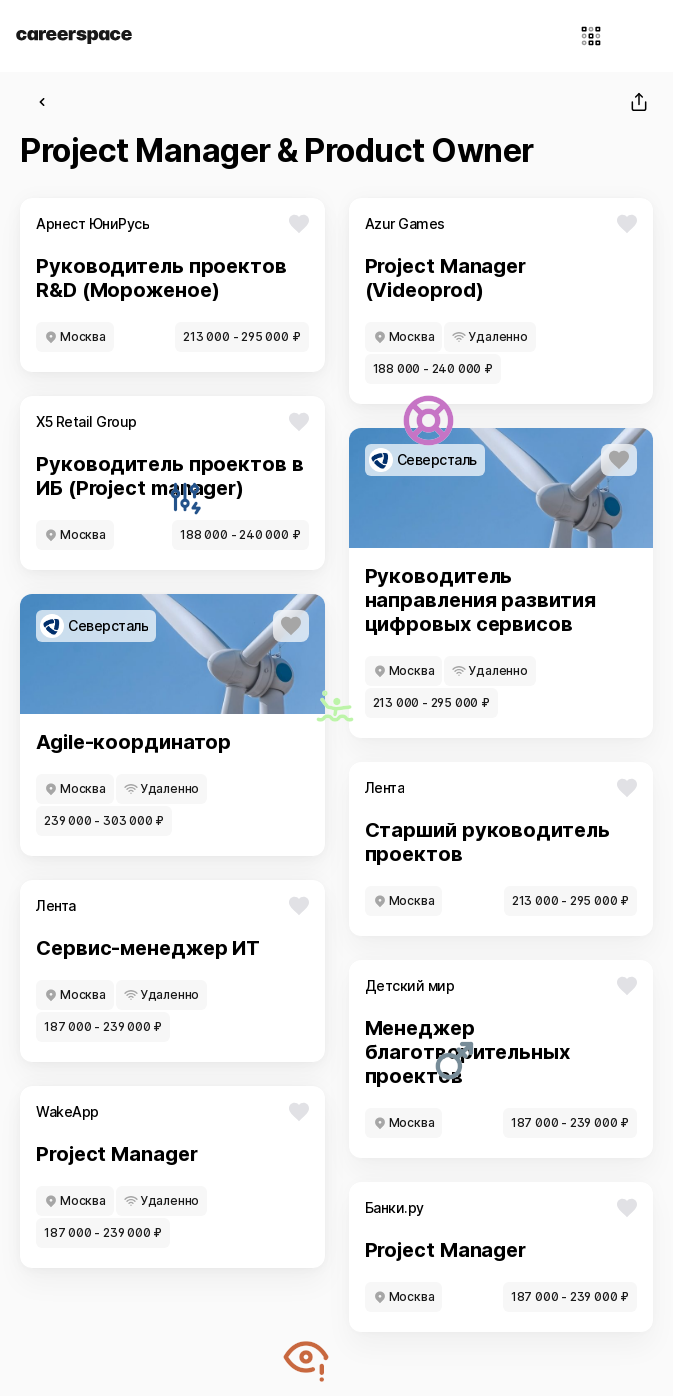 The width and height of the screenshot is (673, 1396). Describe the element at coordinates (455, 1059) in the screenshot. I see `indicates androgynous or non-binary gender identity` at that location.